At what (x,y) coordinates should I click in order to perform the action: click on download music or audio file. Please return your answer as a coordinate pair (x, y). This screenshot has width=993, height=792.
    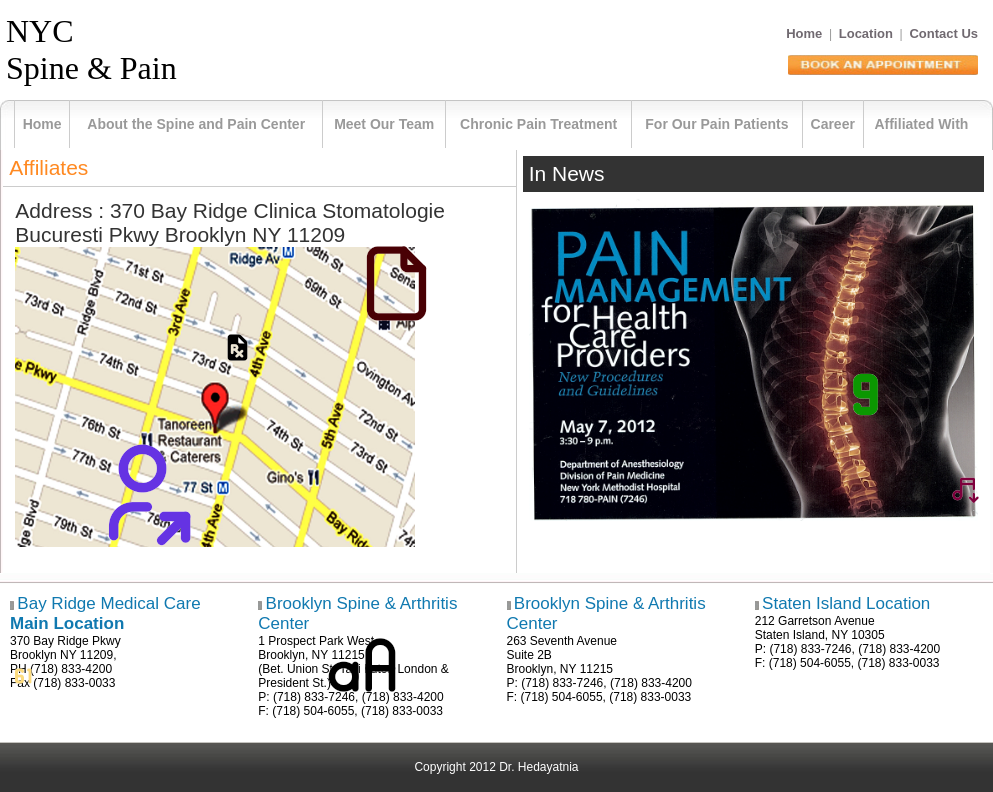
    Looking at the image, I should click on (965, 489).